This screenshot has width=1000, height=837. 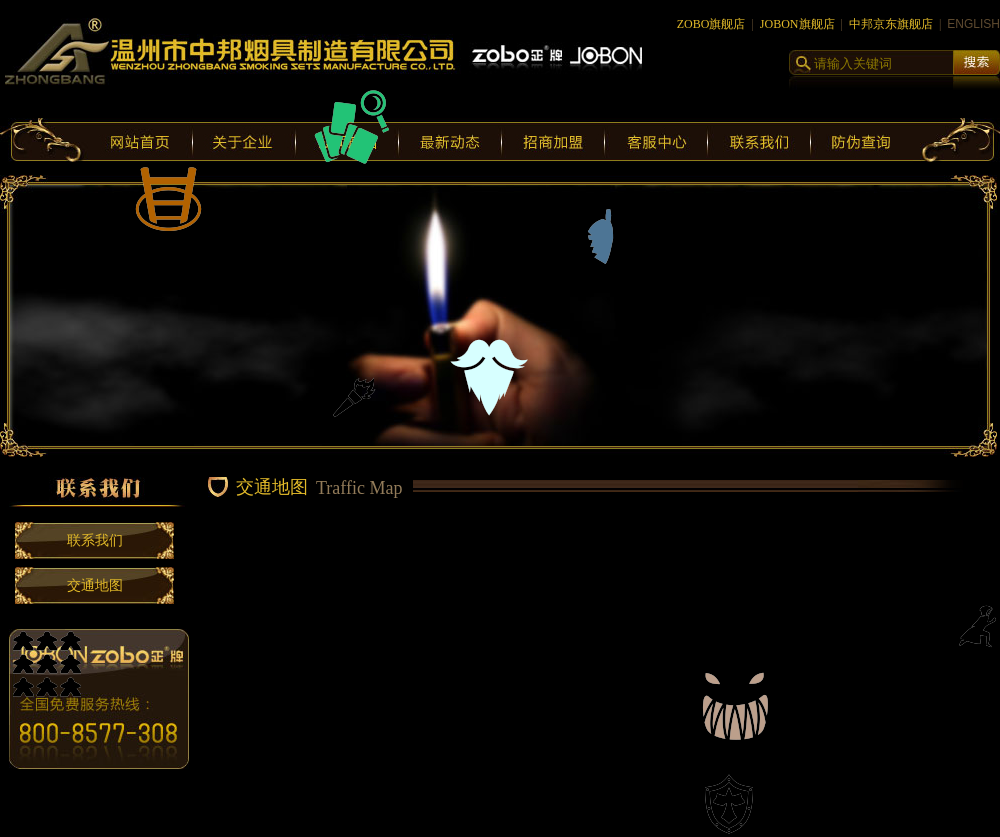 What do you see at coordinates (734, 706) in the screenshot?
I see `indicates a villain or enemy character` at bounding box center [734, 706].